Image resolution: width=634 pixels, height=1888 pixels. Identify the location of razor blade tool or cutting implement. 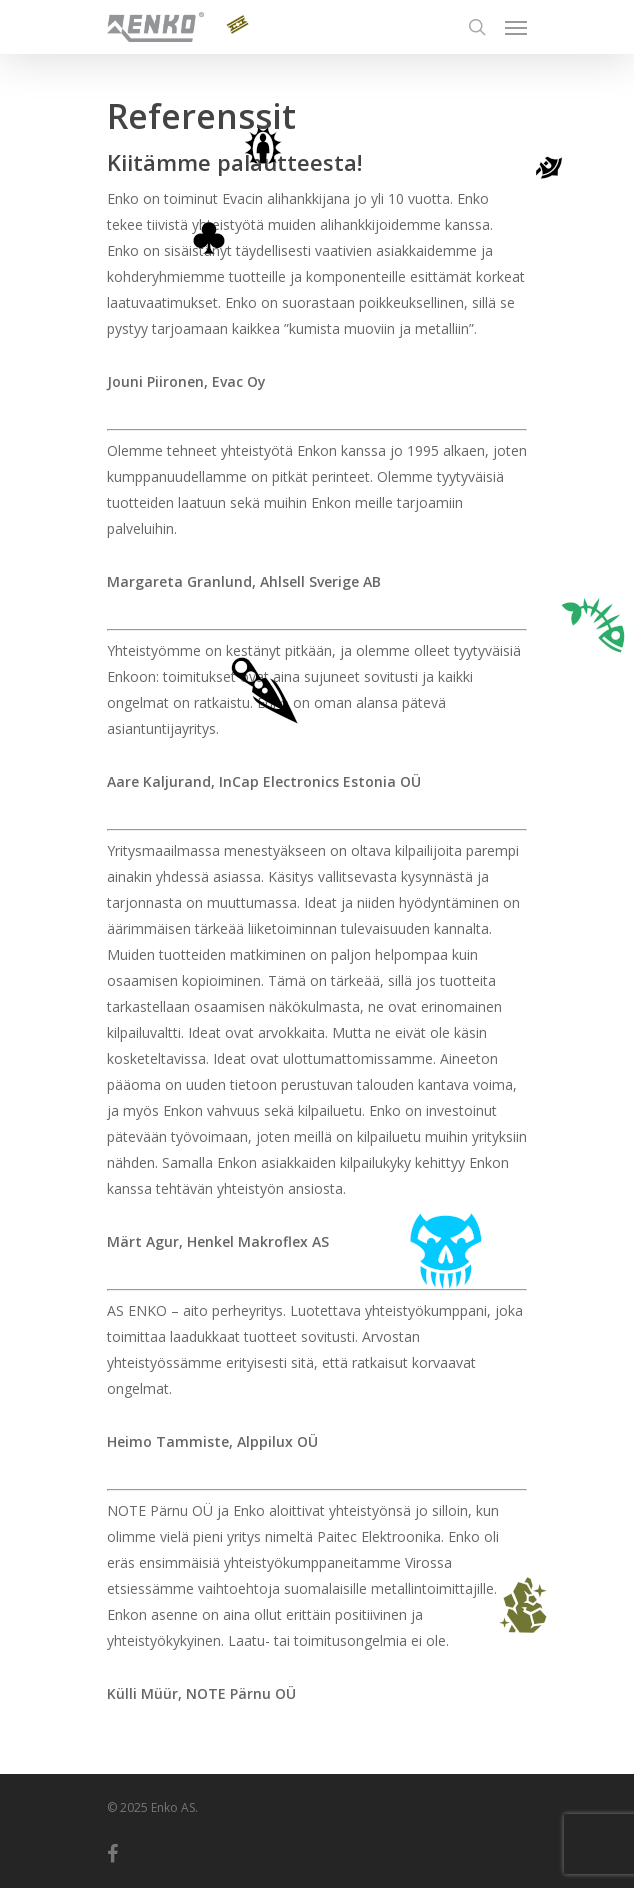
(237, 24).